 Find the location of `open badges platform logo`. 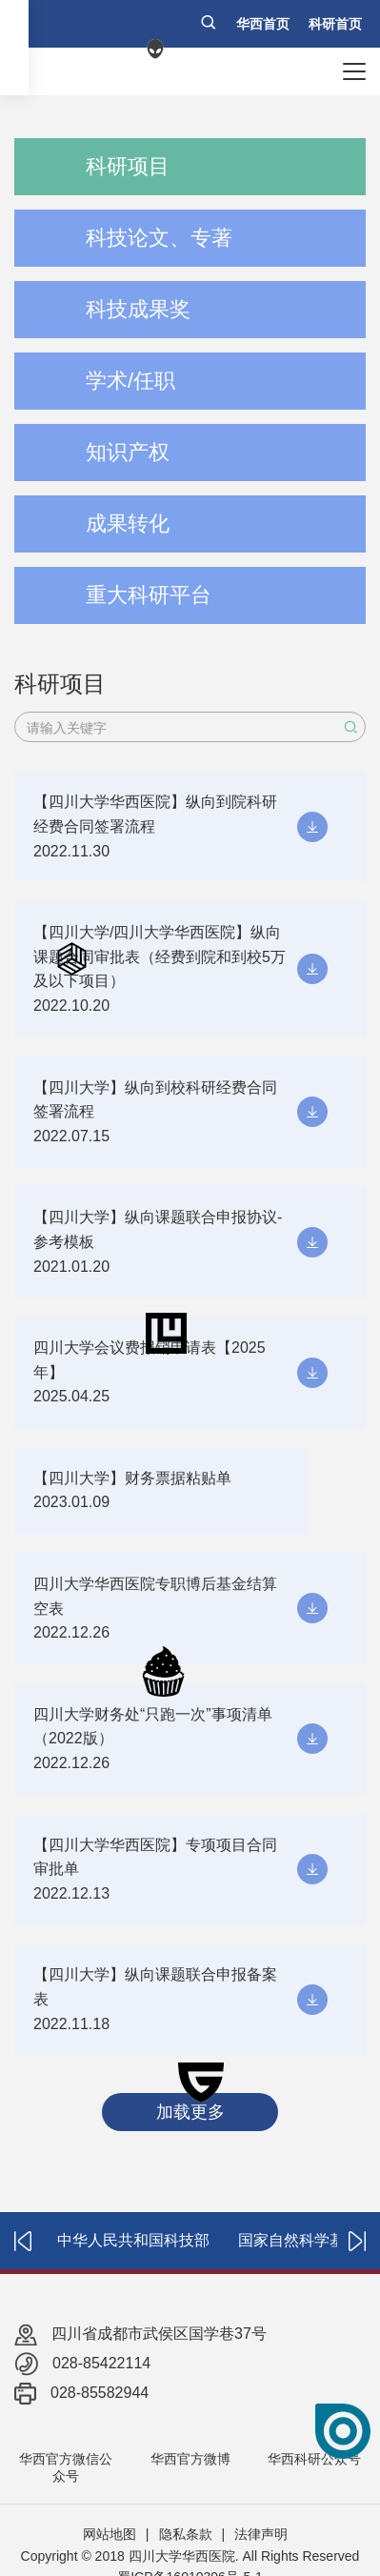

open badges platform logo is located at coordinates (71, 958).